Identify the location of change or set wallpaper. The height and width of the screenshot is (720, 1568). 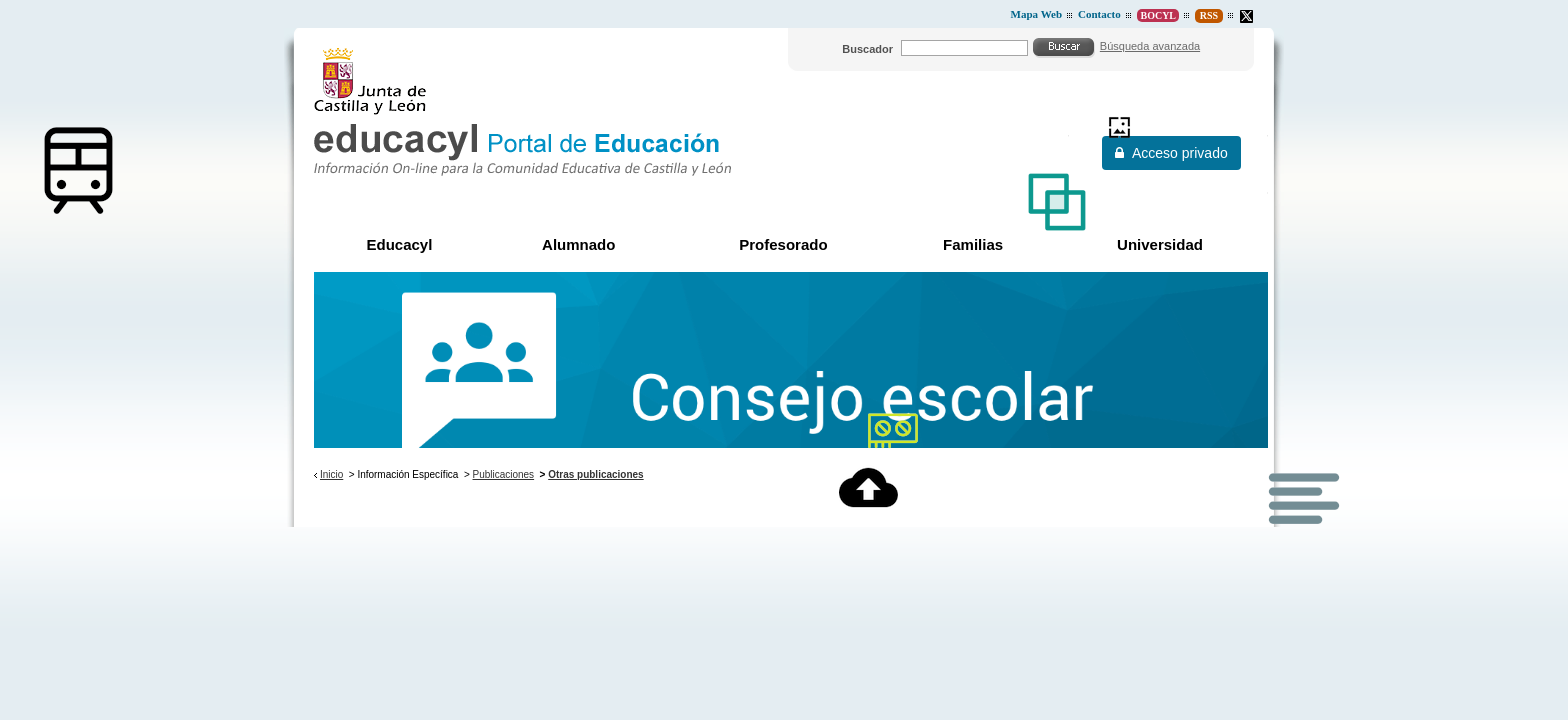
(1119, 127).